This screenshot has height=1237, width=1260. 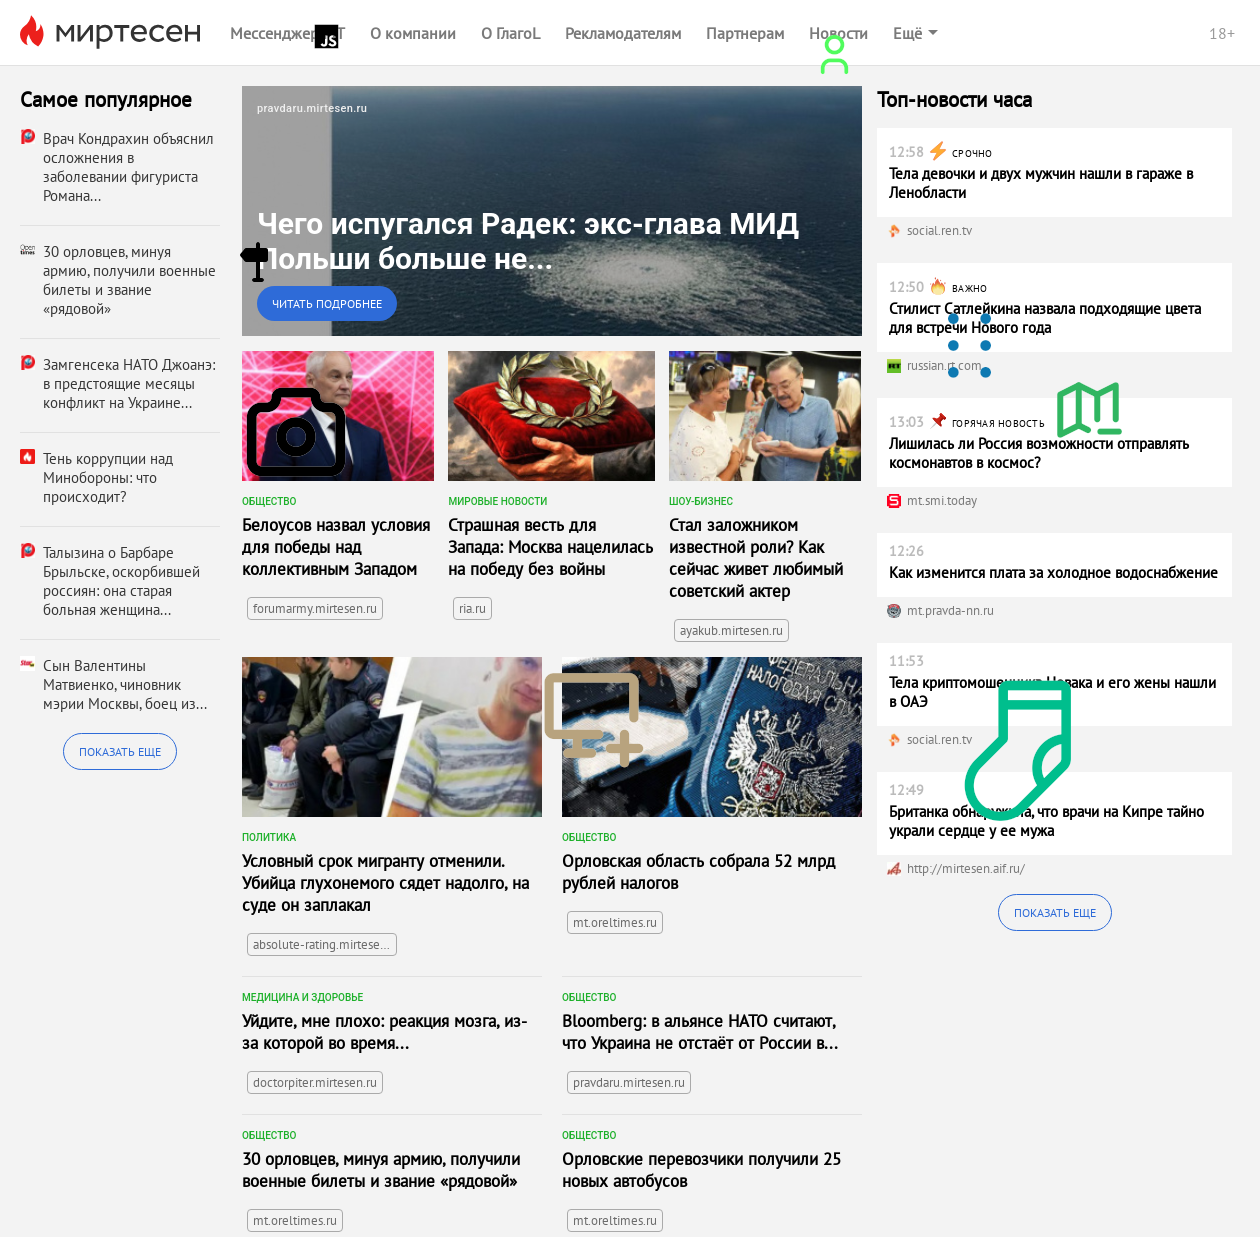 I want to click on add a new desktop or monitor, so click(x=591, y=715).